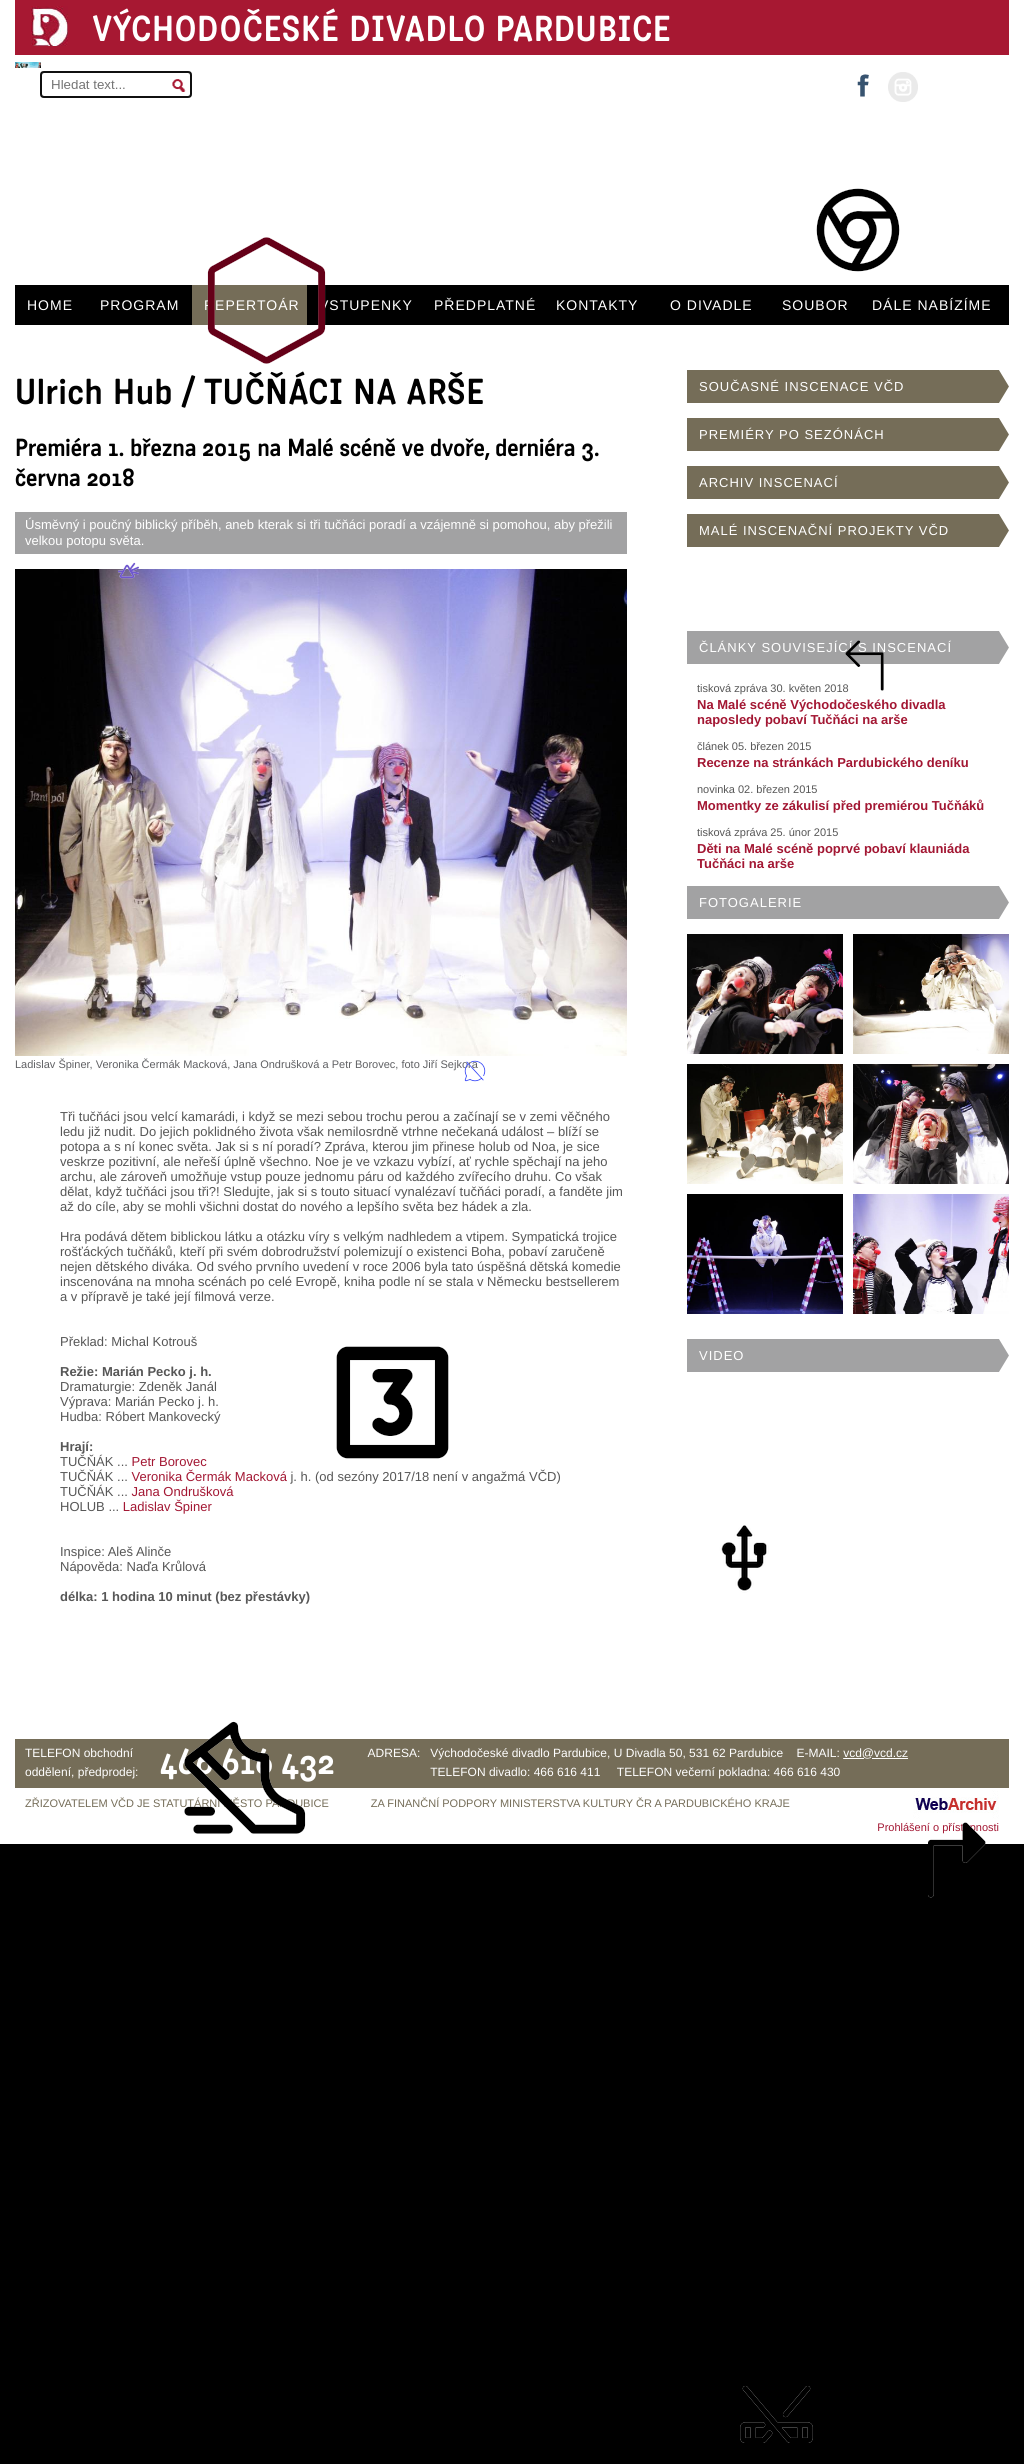 Image resolution: width=1024 pixels, height=2464 pixels. What do you see at coordinates (392, 1402) in the screenshot?
I see `indicates step three in a numbered sequence` at bounding box center [392, 1402].